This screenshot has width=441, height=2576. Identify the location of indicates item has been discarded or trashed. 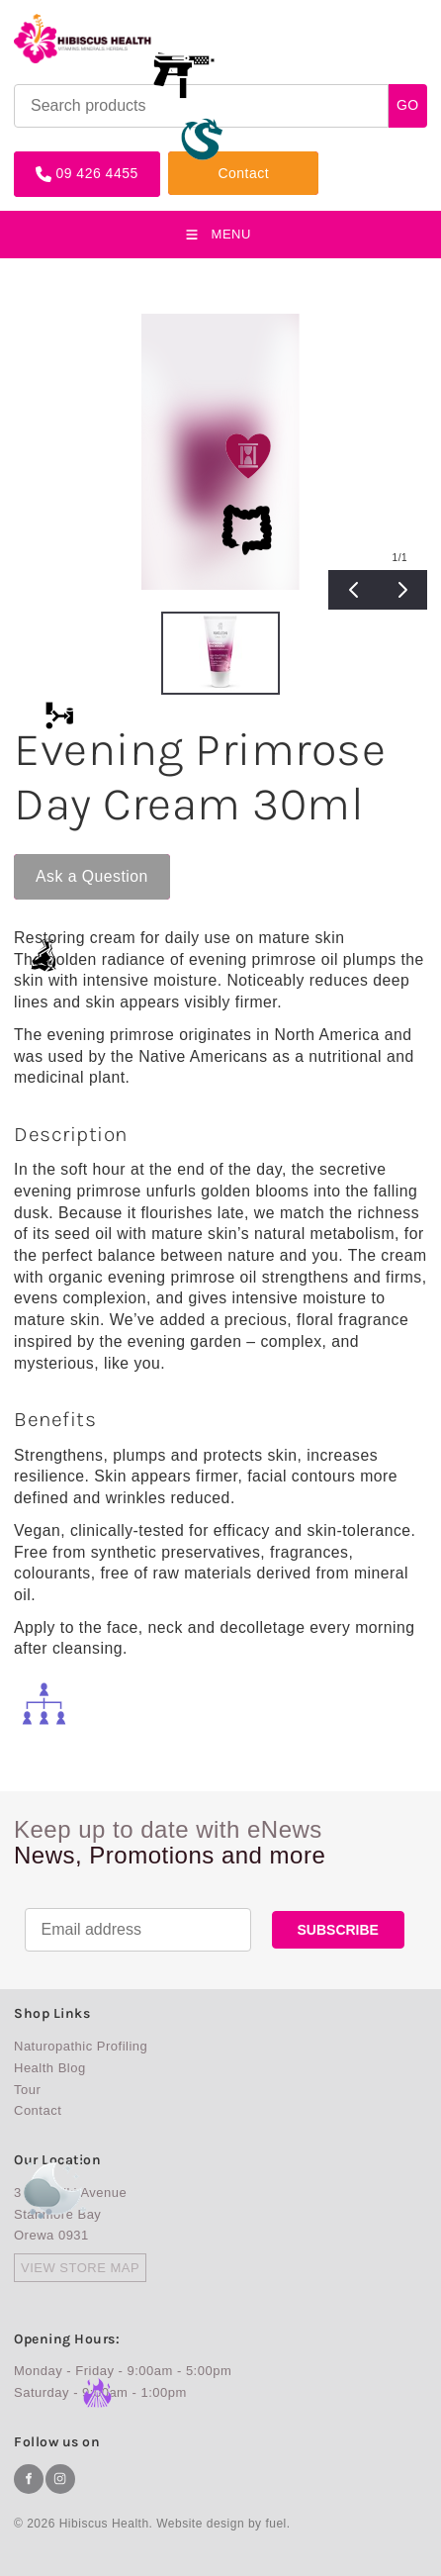
(44, 955).